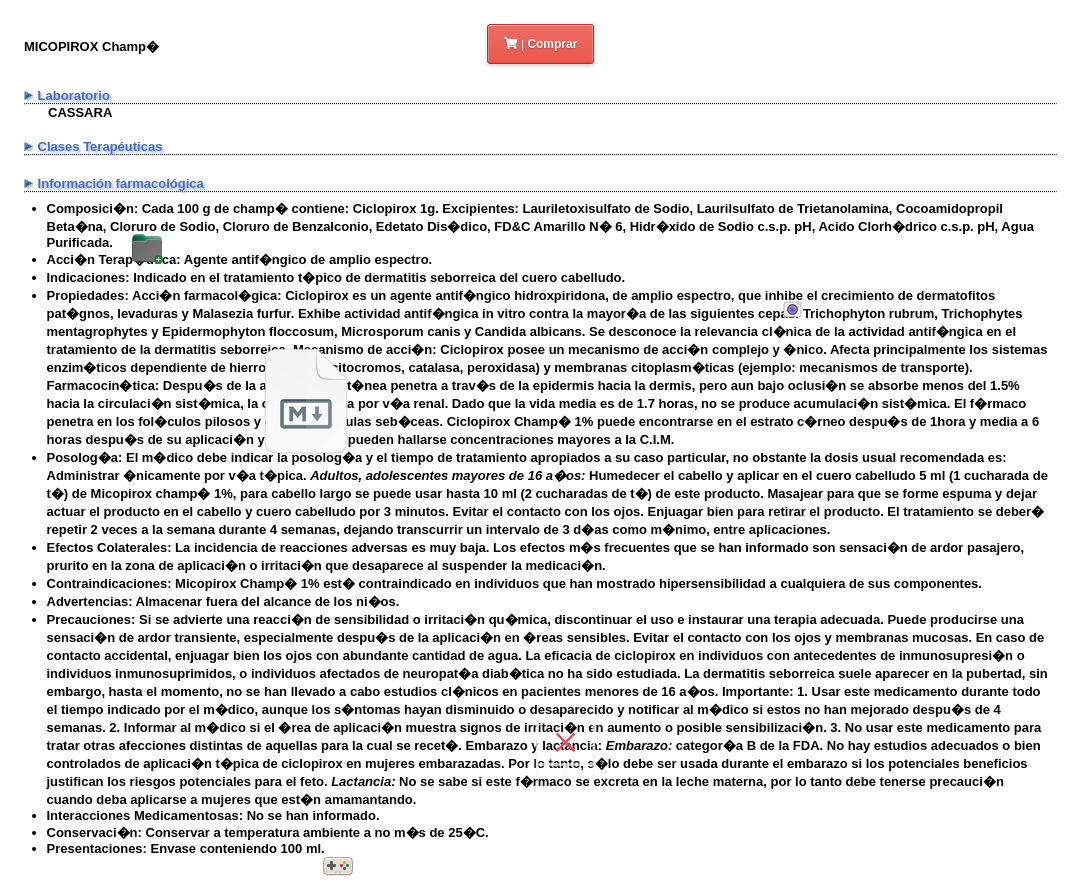 The width and height of the screenshot is (1081, 887). I want to click on a markdown text file, so click(306, 401).